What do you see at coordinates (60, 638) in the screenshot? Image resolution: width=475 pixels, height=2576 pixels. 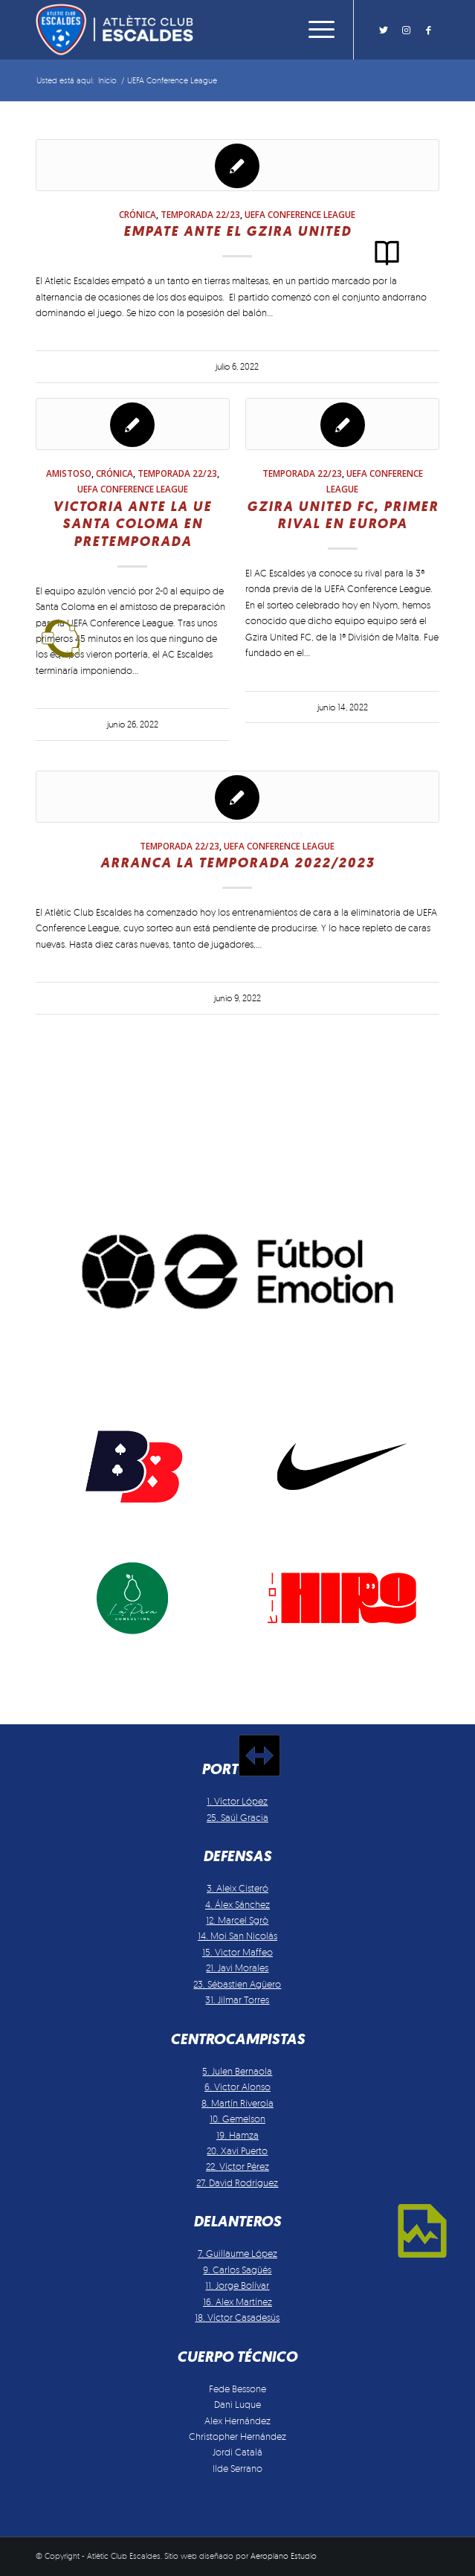 I see `open GNU Octave application` at bounding box center [60, 638].